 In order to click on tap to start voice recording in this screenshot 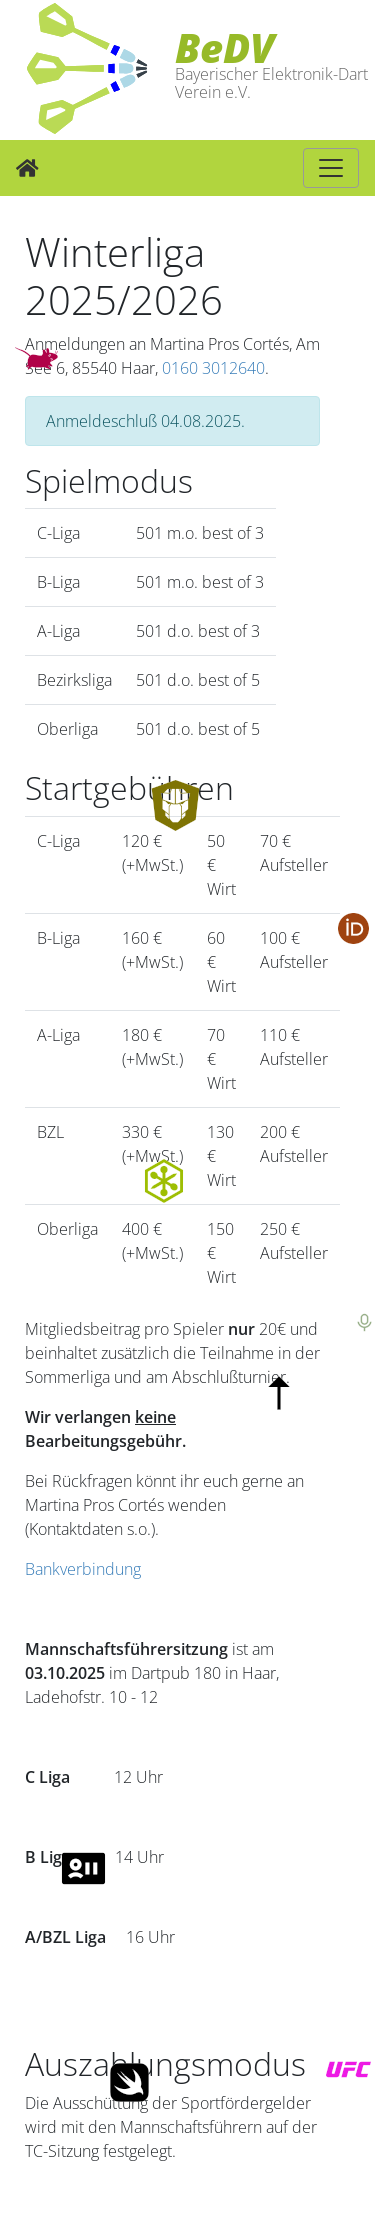, I will do `click(364, 1322)`.